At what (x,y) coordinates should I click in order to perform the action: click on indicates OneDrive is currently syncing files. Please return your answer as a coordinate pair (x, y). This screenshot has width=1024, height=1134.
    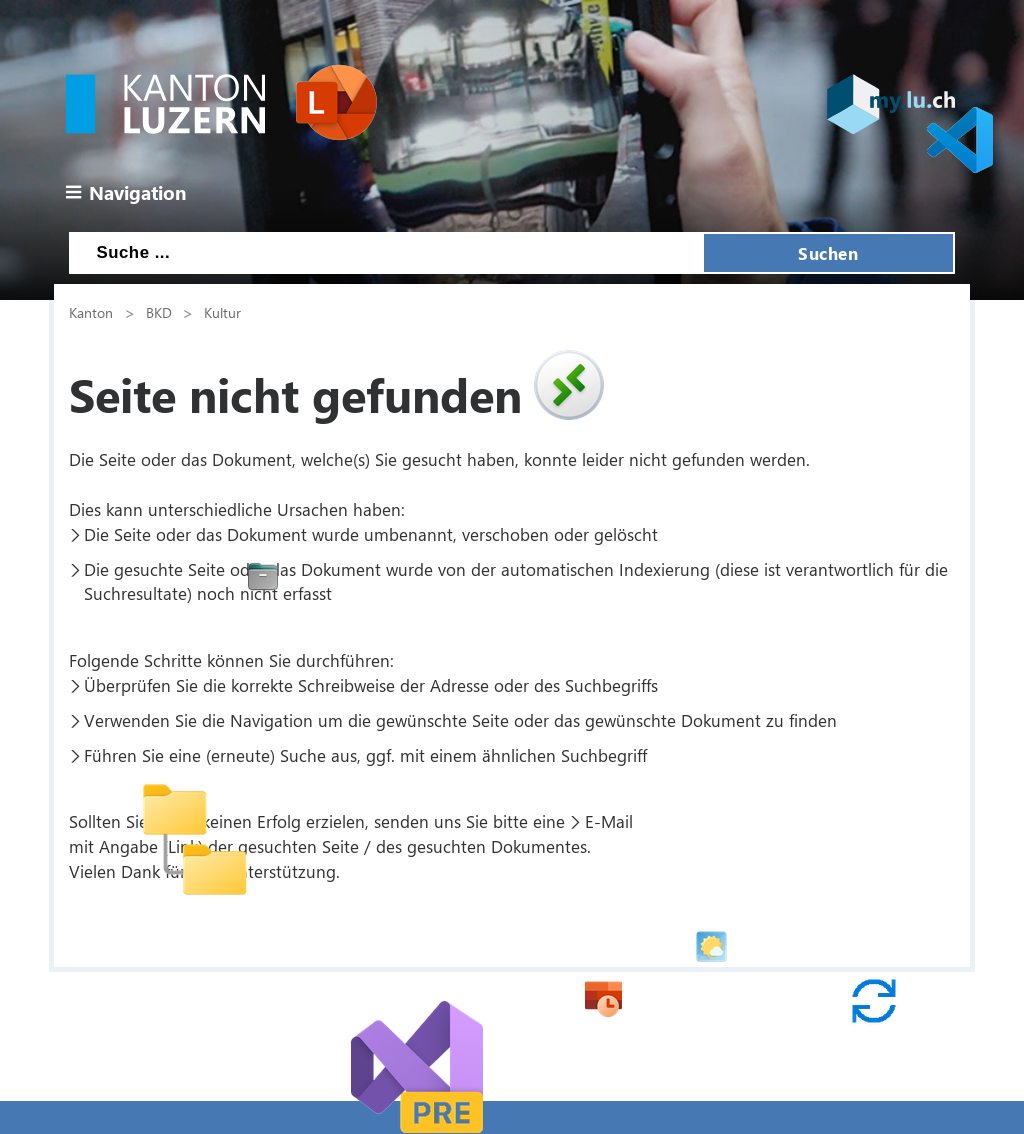
    Looking at the image, I should click on (874, 1001).